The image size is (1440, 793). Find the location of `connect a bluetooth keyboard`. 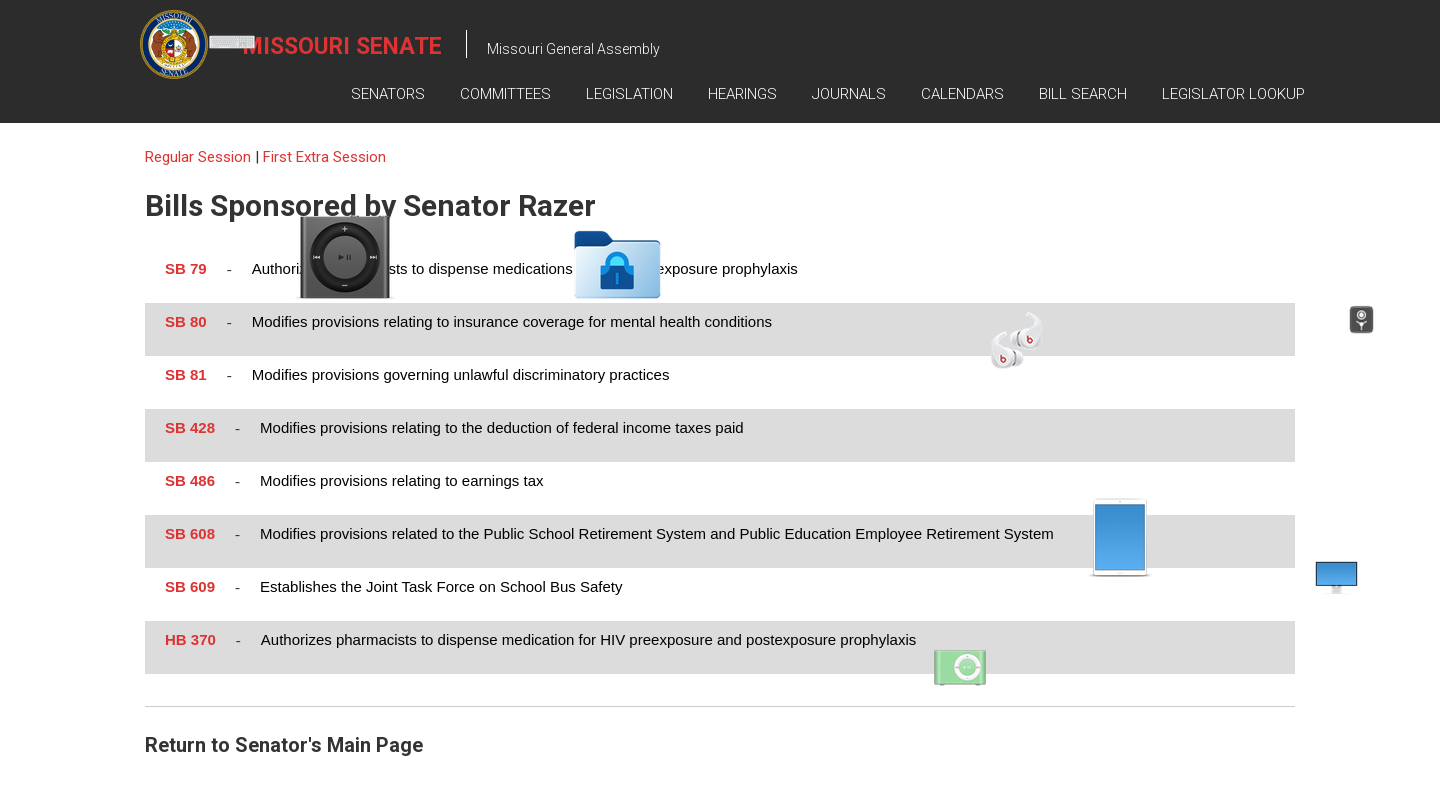

connect a bluetooth keyboard is located at coordinates (232, 42).